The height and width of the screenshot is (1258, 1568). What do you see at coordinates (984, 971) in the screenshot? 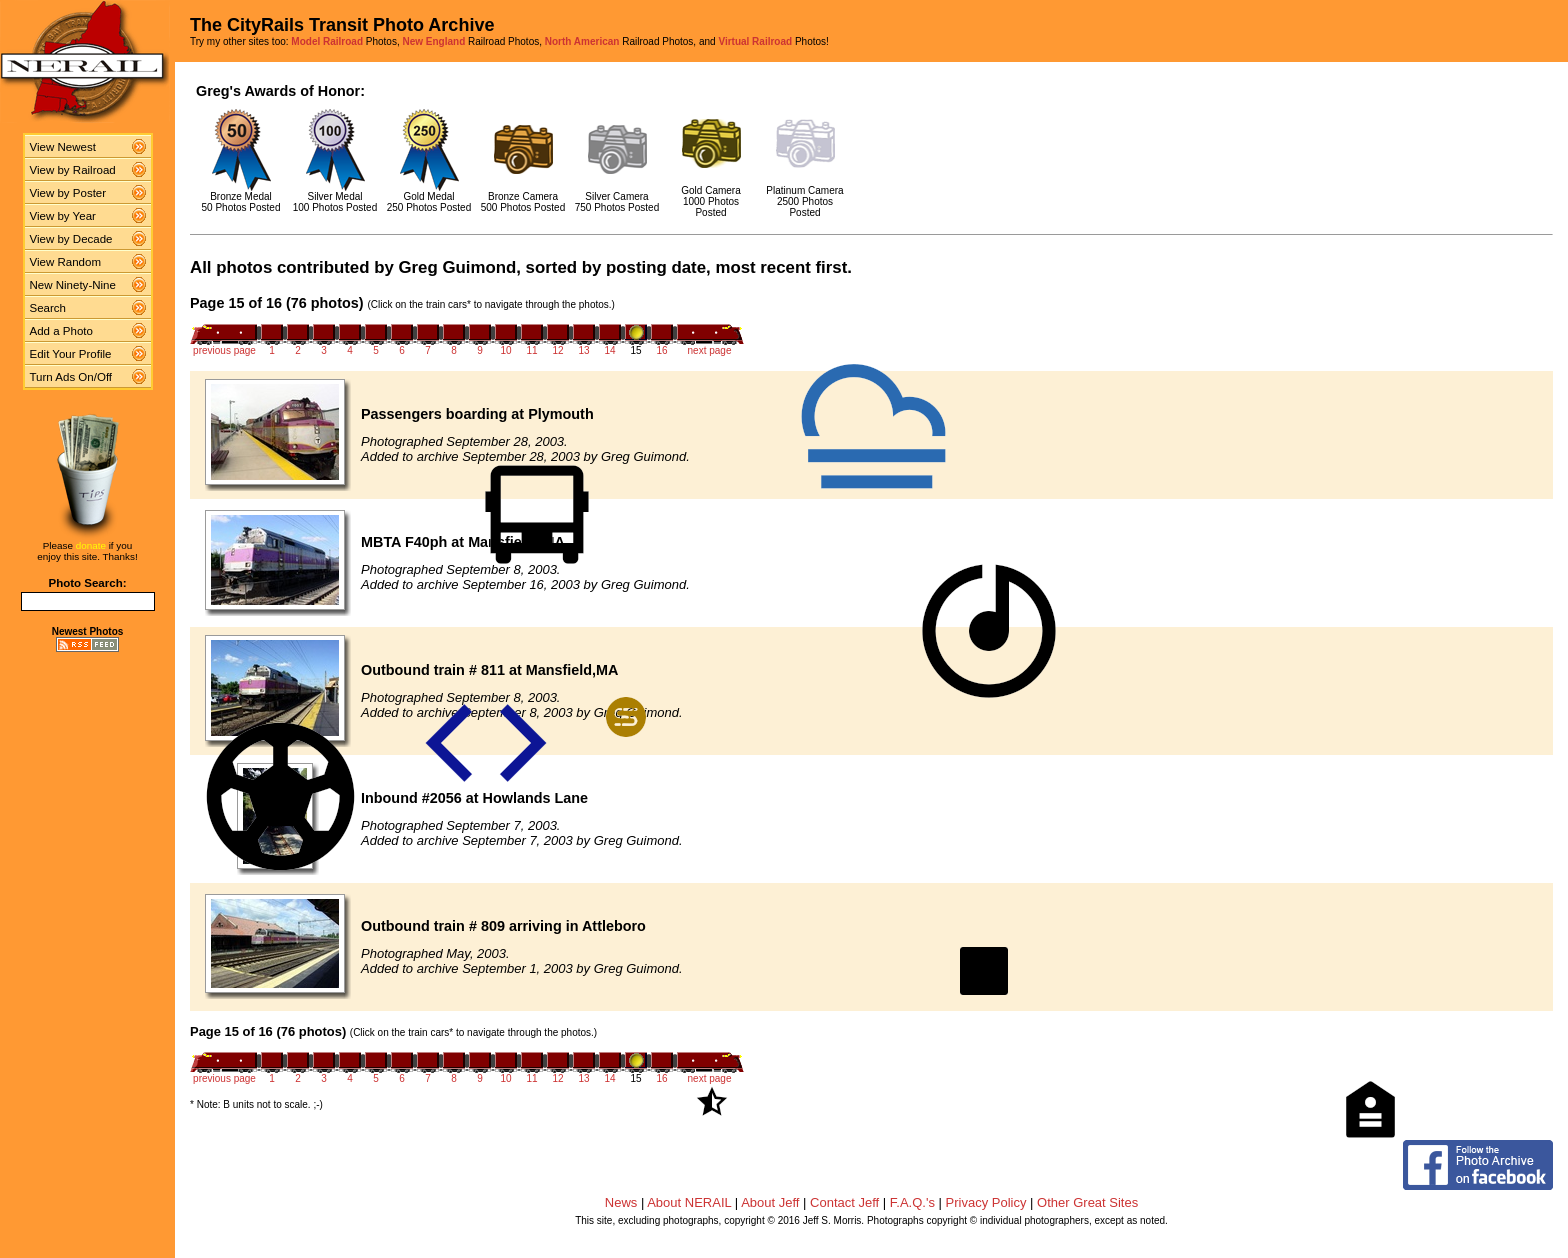
I see `an unchecked or empty checkbox state` at bounding box center [984, 971].